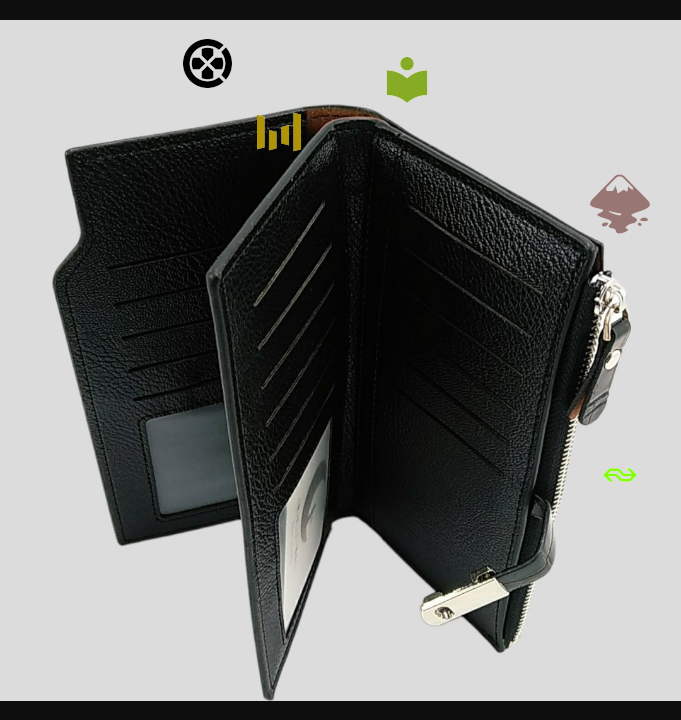 This screenshot has height=720, width=681. Describe the element at coordinates (620, 475) in the screenshot. I see `open the Nederlandse Spoorwegen (NS) Dutch railways app` at that location.